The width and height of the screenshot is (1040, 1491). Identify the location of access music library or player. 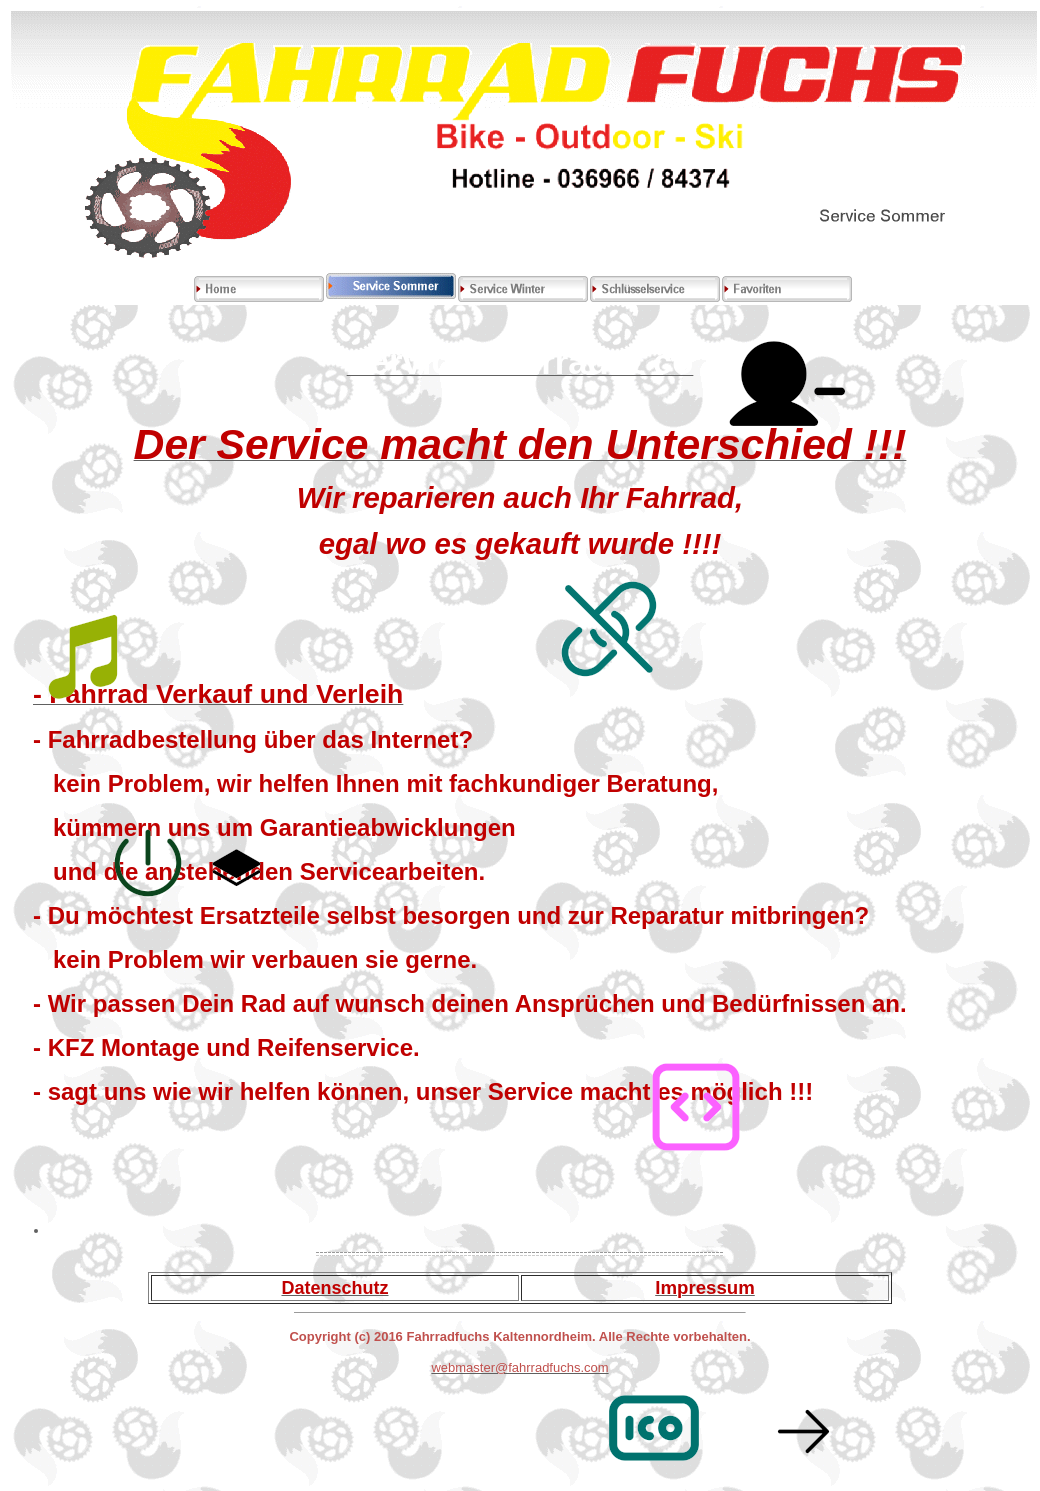
(84, 656).